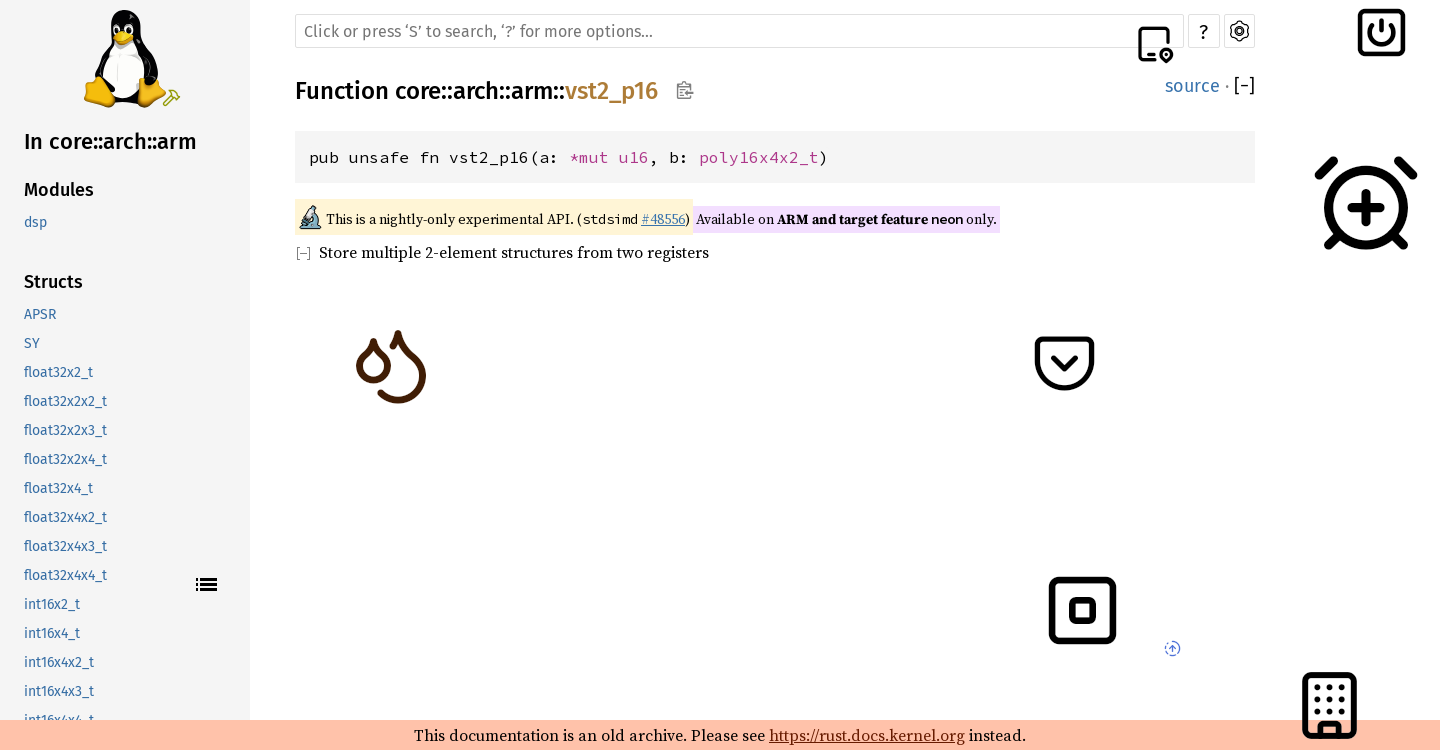 Image resolution: width=1440 pixels, height=750 pixels. What do you see at coordinates (1064, 363) in the screenshot?
I see `save to pocket for later reading` at bounding box center [1064, 363].